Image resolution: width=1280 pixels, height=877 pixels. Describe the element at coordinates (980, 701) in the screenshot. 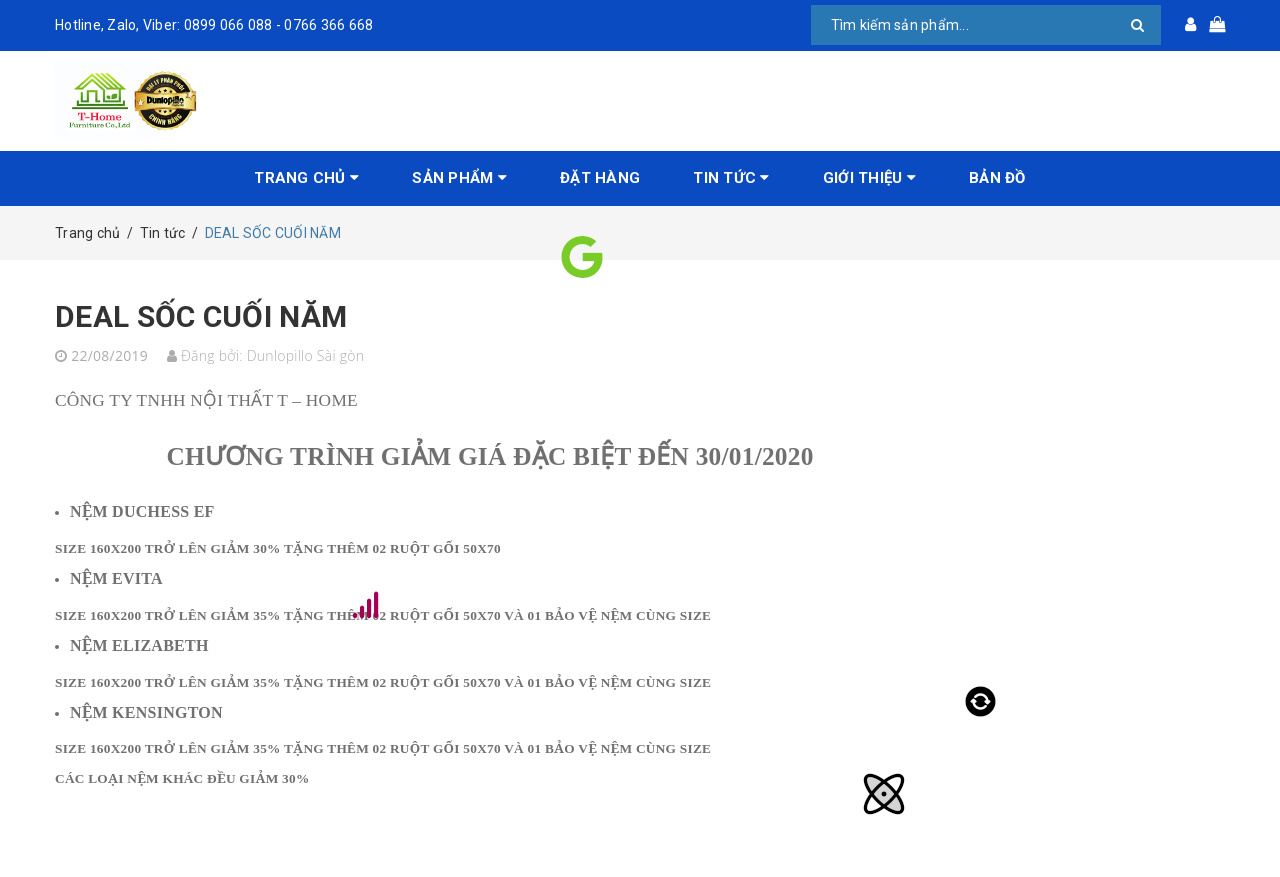

I see `sync data or refresh content` at that location.